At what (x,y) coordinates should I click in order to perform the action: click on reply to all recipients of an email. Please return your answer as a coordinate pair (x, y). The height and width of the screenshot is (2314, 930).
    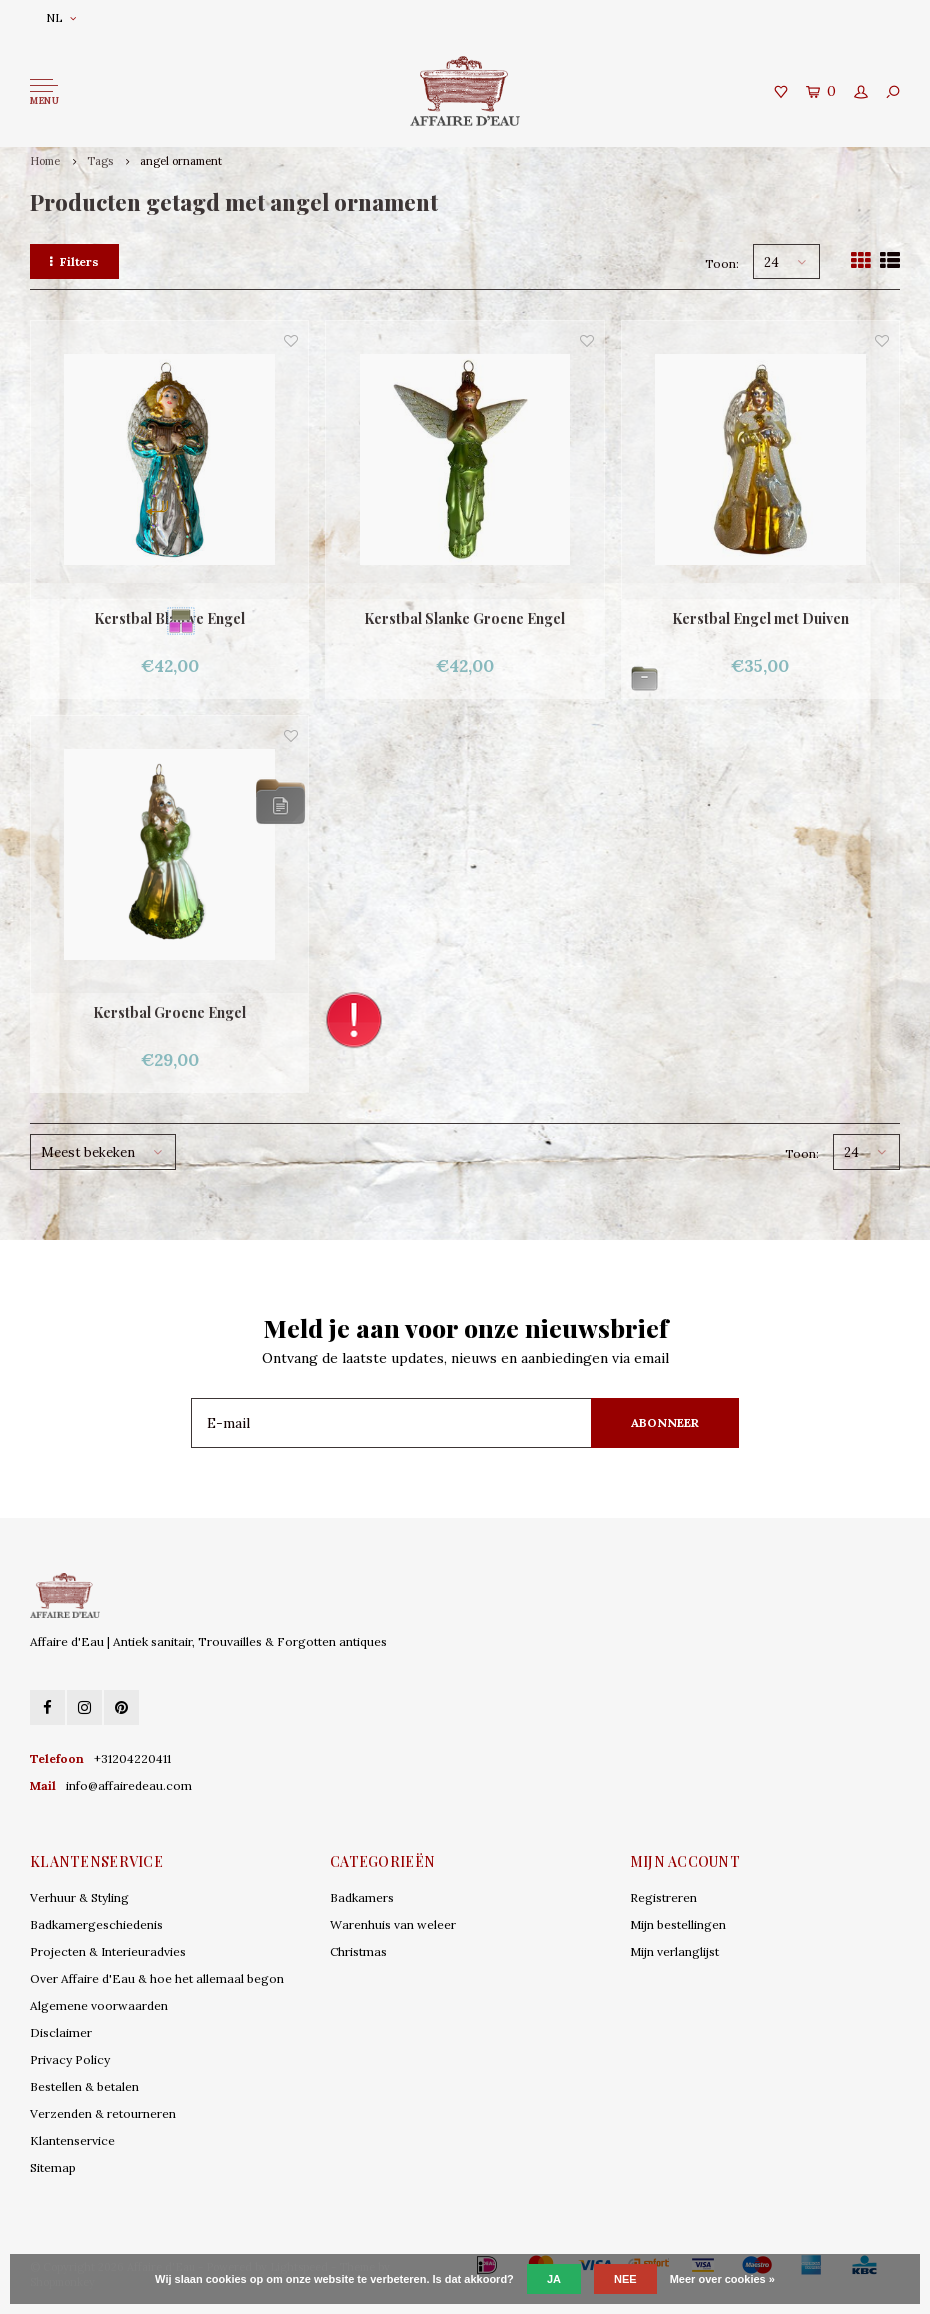
    Looking at the image, I should click on (156, 506).